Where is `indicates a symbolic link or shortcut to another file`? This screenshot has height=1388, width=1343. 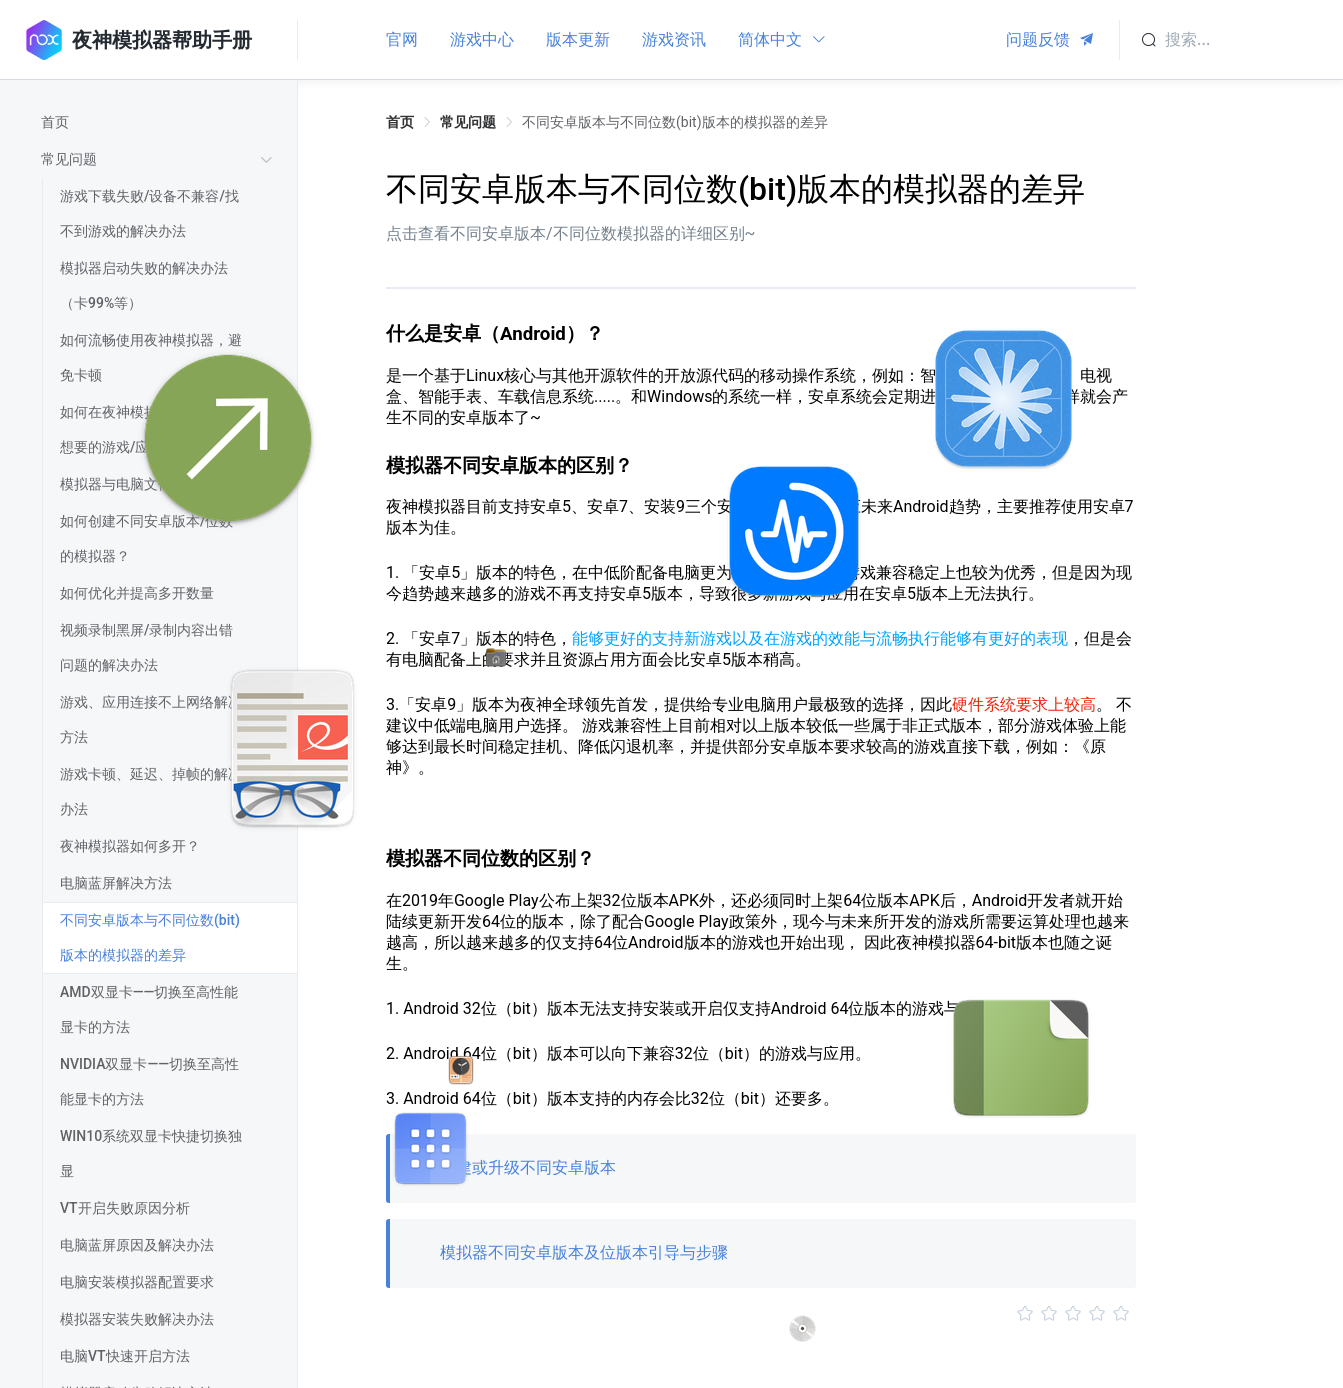 indicates a symbolic link or shortcut to another file is located at coordinates (228, 438).